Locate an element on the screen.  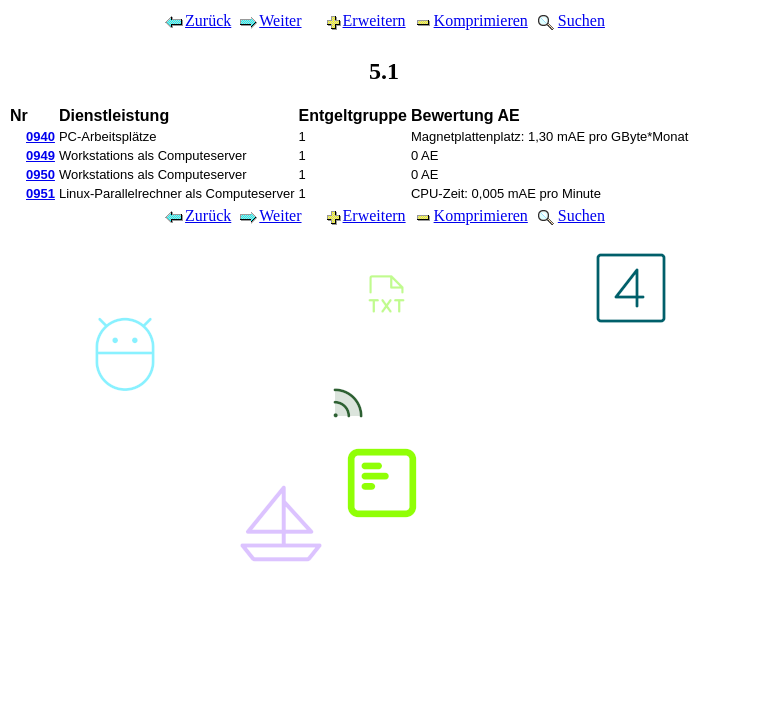
access sailing or boating features is located at coordinates (281, 529).